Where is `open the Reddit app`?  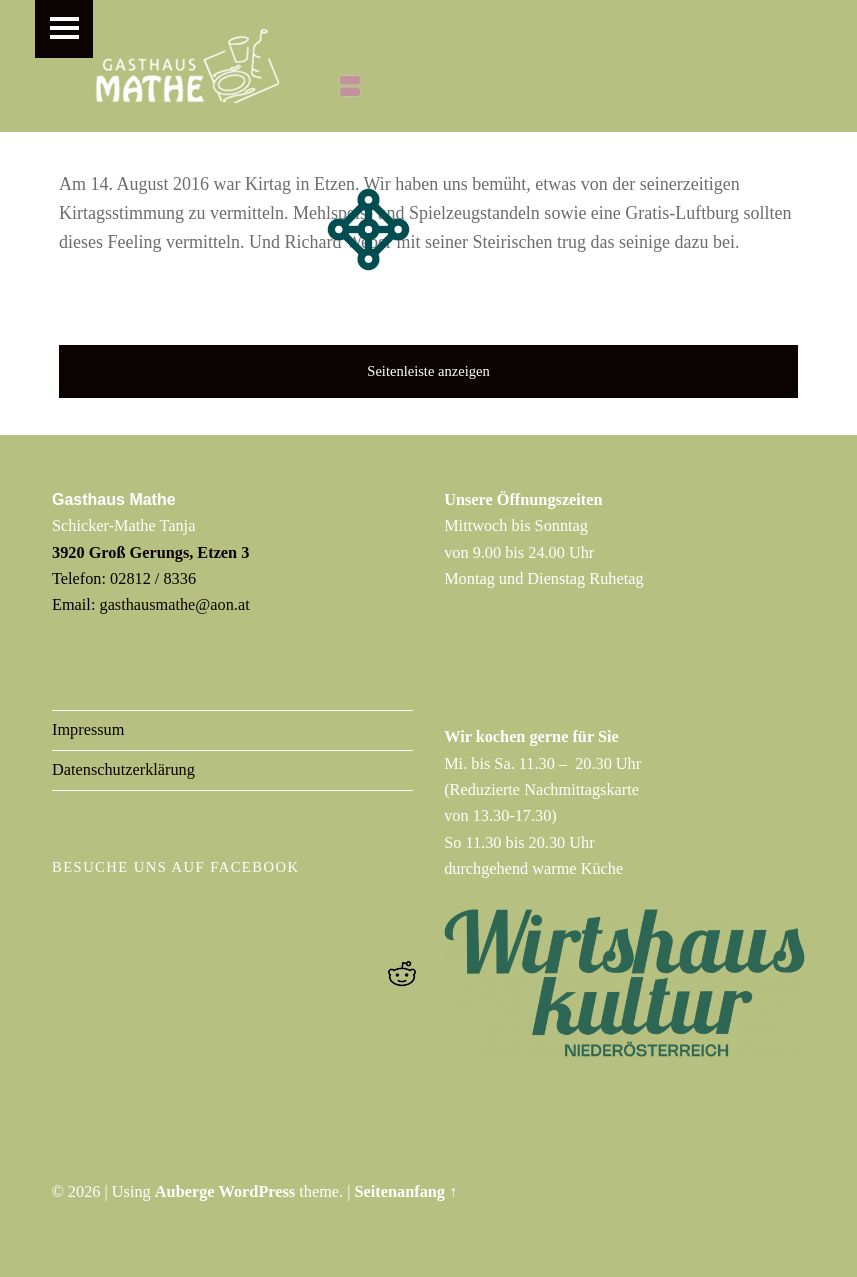
open the Reddit app is located at coordinates (402, 975).